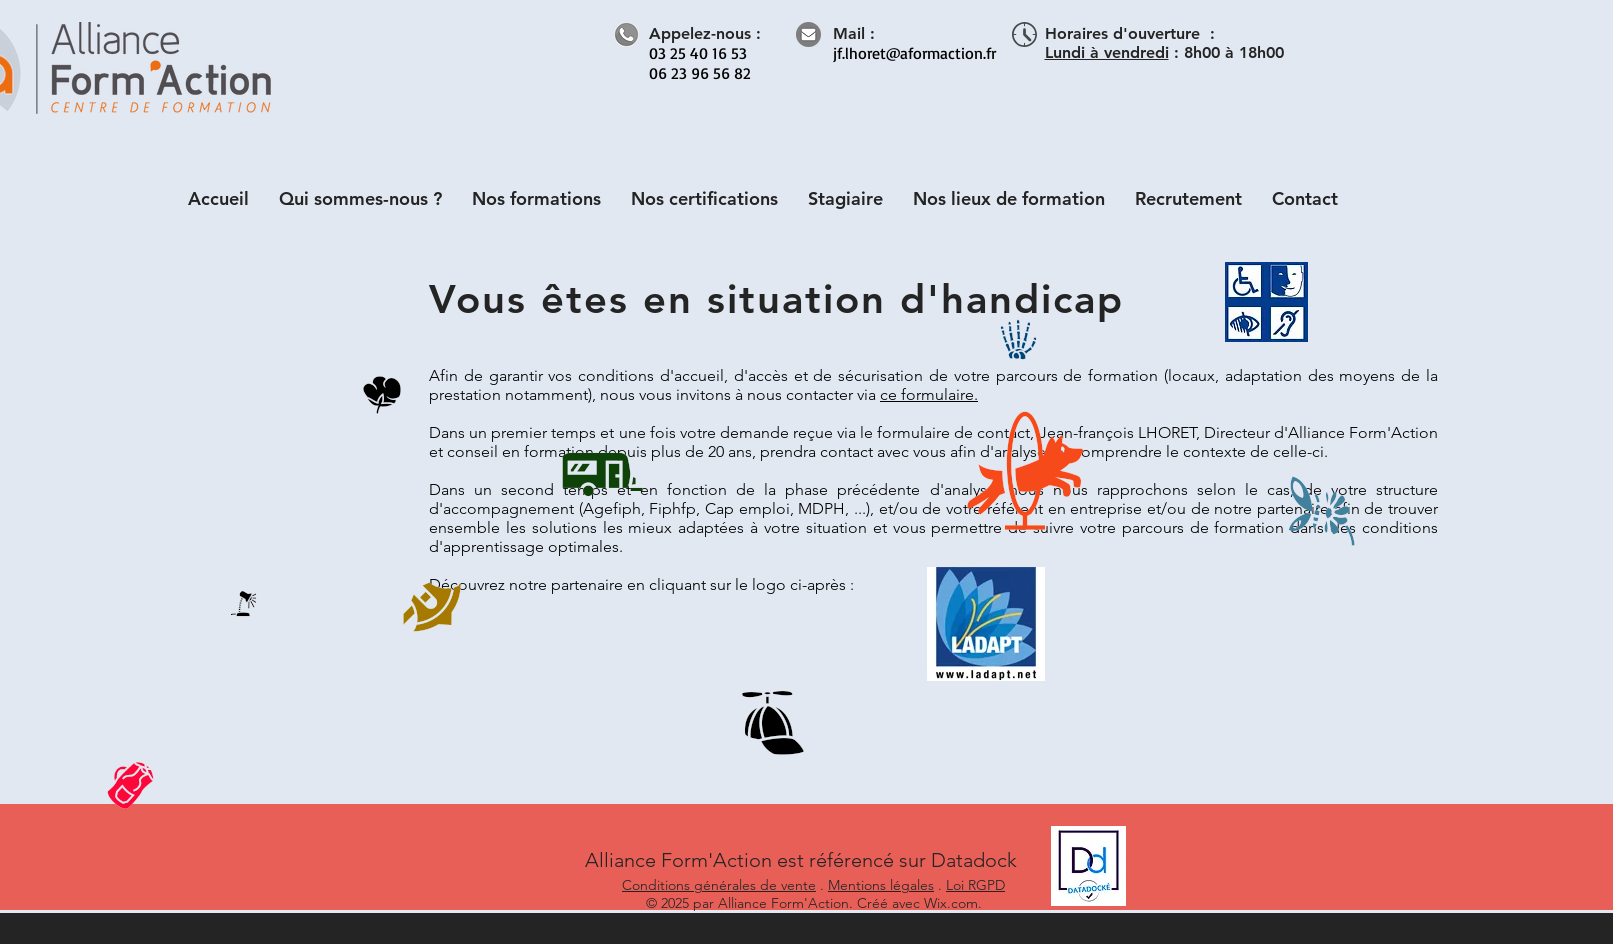  What do you see at coordinates (243, 603) in the screenshot?
I see `toggle desk lamp or reading light` at bounding box center [243, 603].